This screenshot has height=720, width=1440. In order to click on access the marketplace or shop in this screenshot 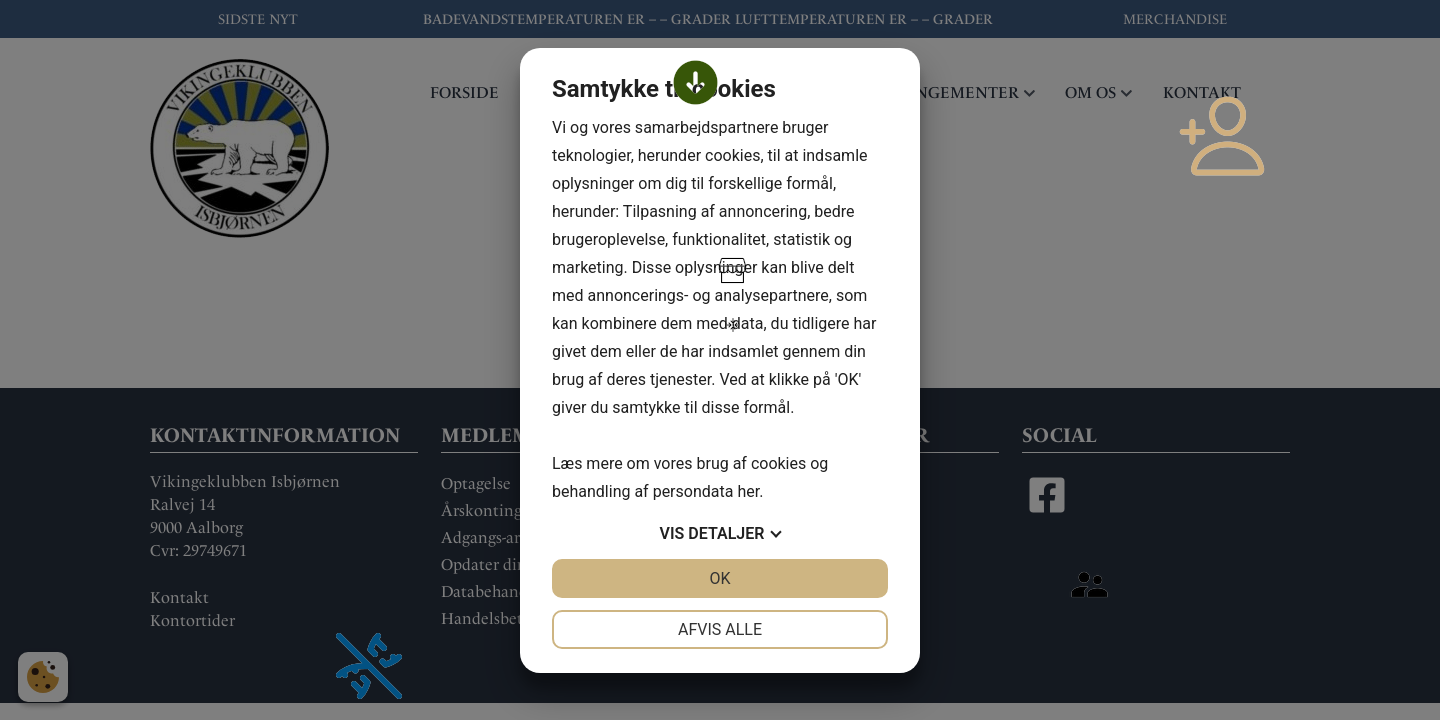, I will do `click(732, 270)`.